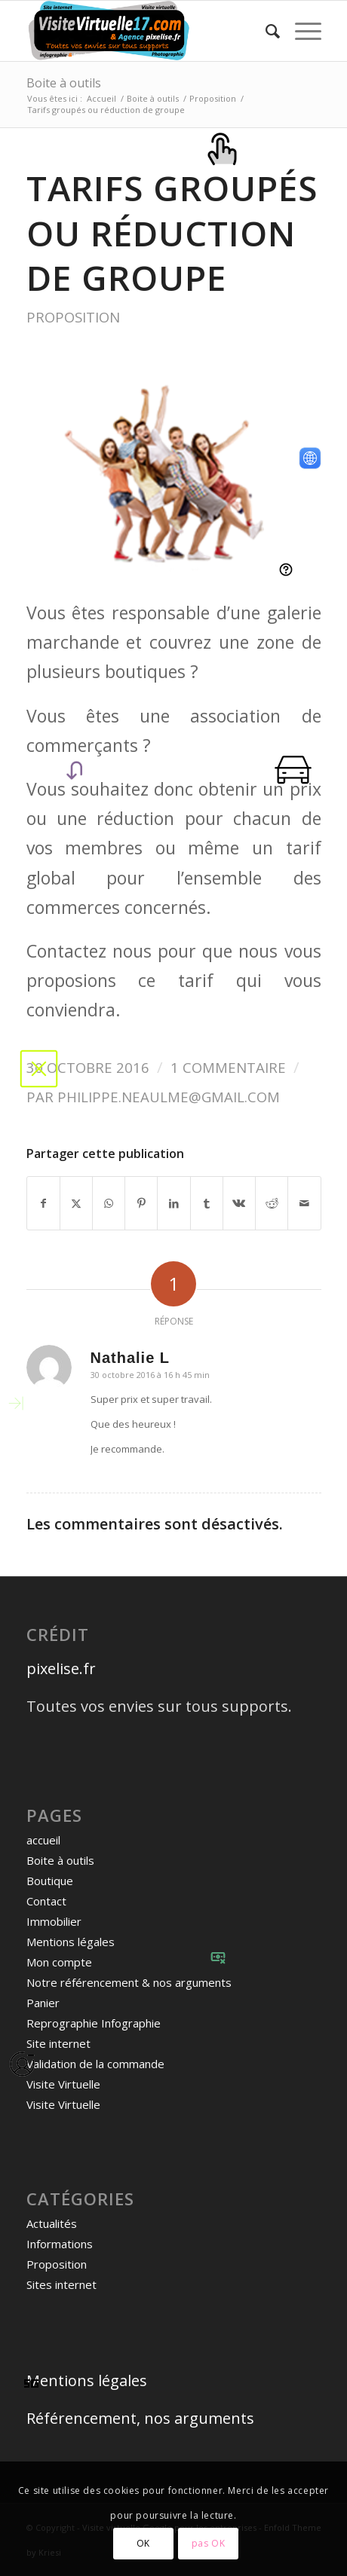 The width and height of the screenshot is (347, 2576). I want to click on access language learning applications, so click(310, 458).